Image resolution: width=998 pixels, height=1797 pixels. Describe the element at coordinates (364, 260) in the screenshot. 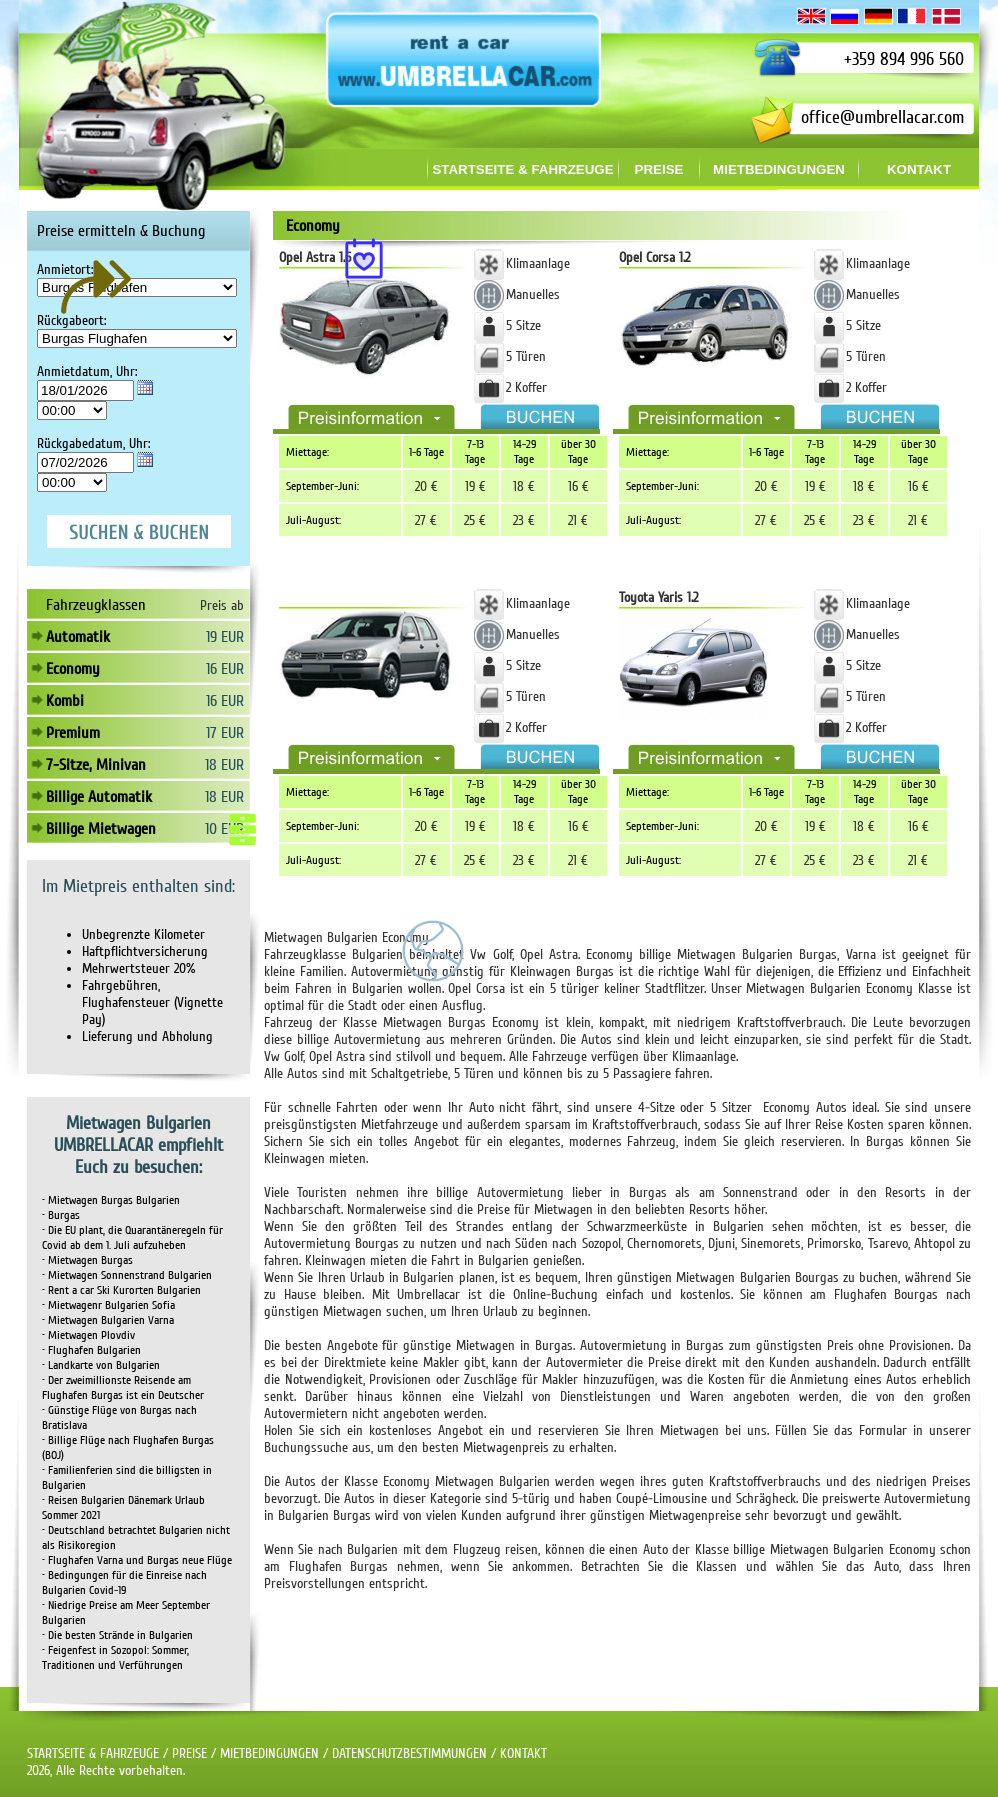

I see `view favorite or loved events` at that location.